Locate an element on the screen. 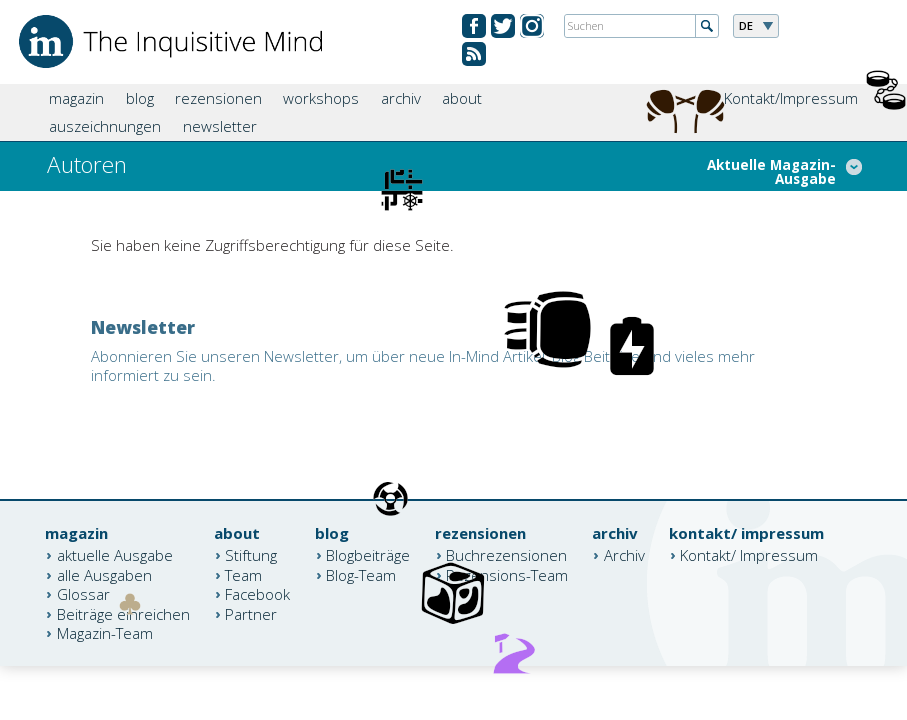  view hiking or walking trail routes is located at coordinates (514, 653).